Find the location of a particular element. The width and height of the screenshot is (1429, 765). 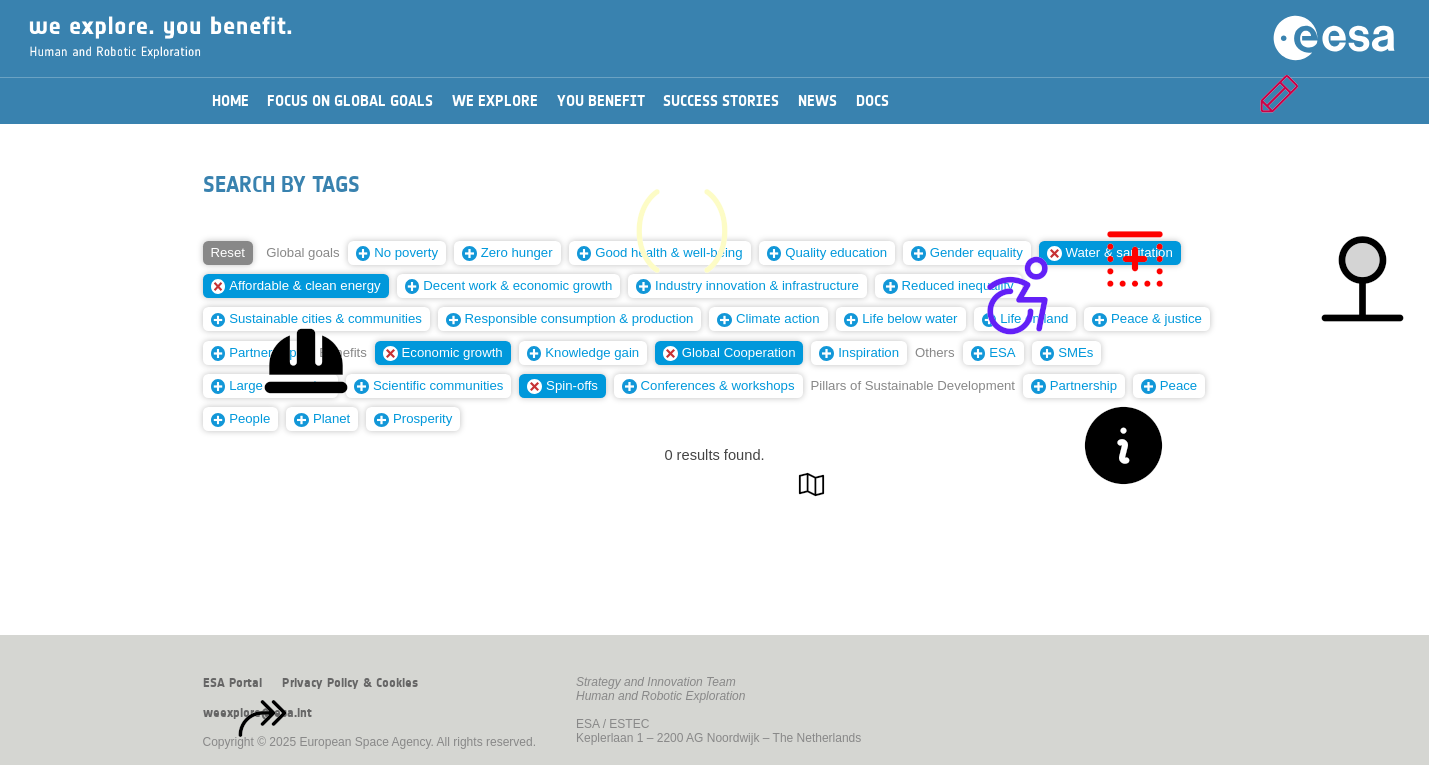

add a top border to selected element is located at coordinates (1135, 259).